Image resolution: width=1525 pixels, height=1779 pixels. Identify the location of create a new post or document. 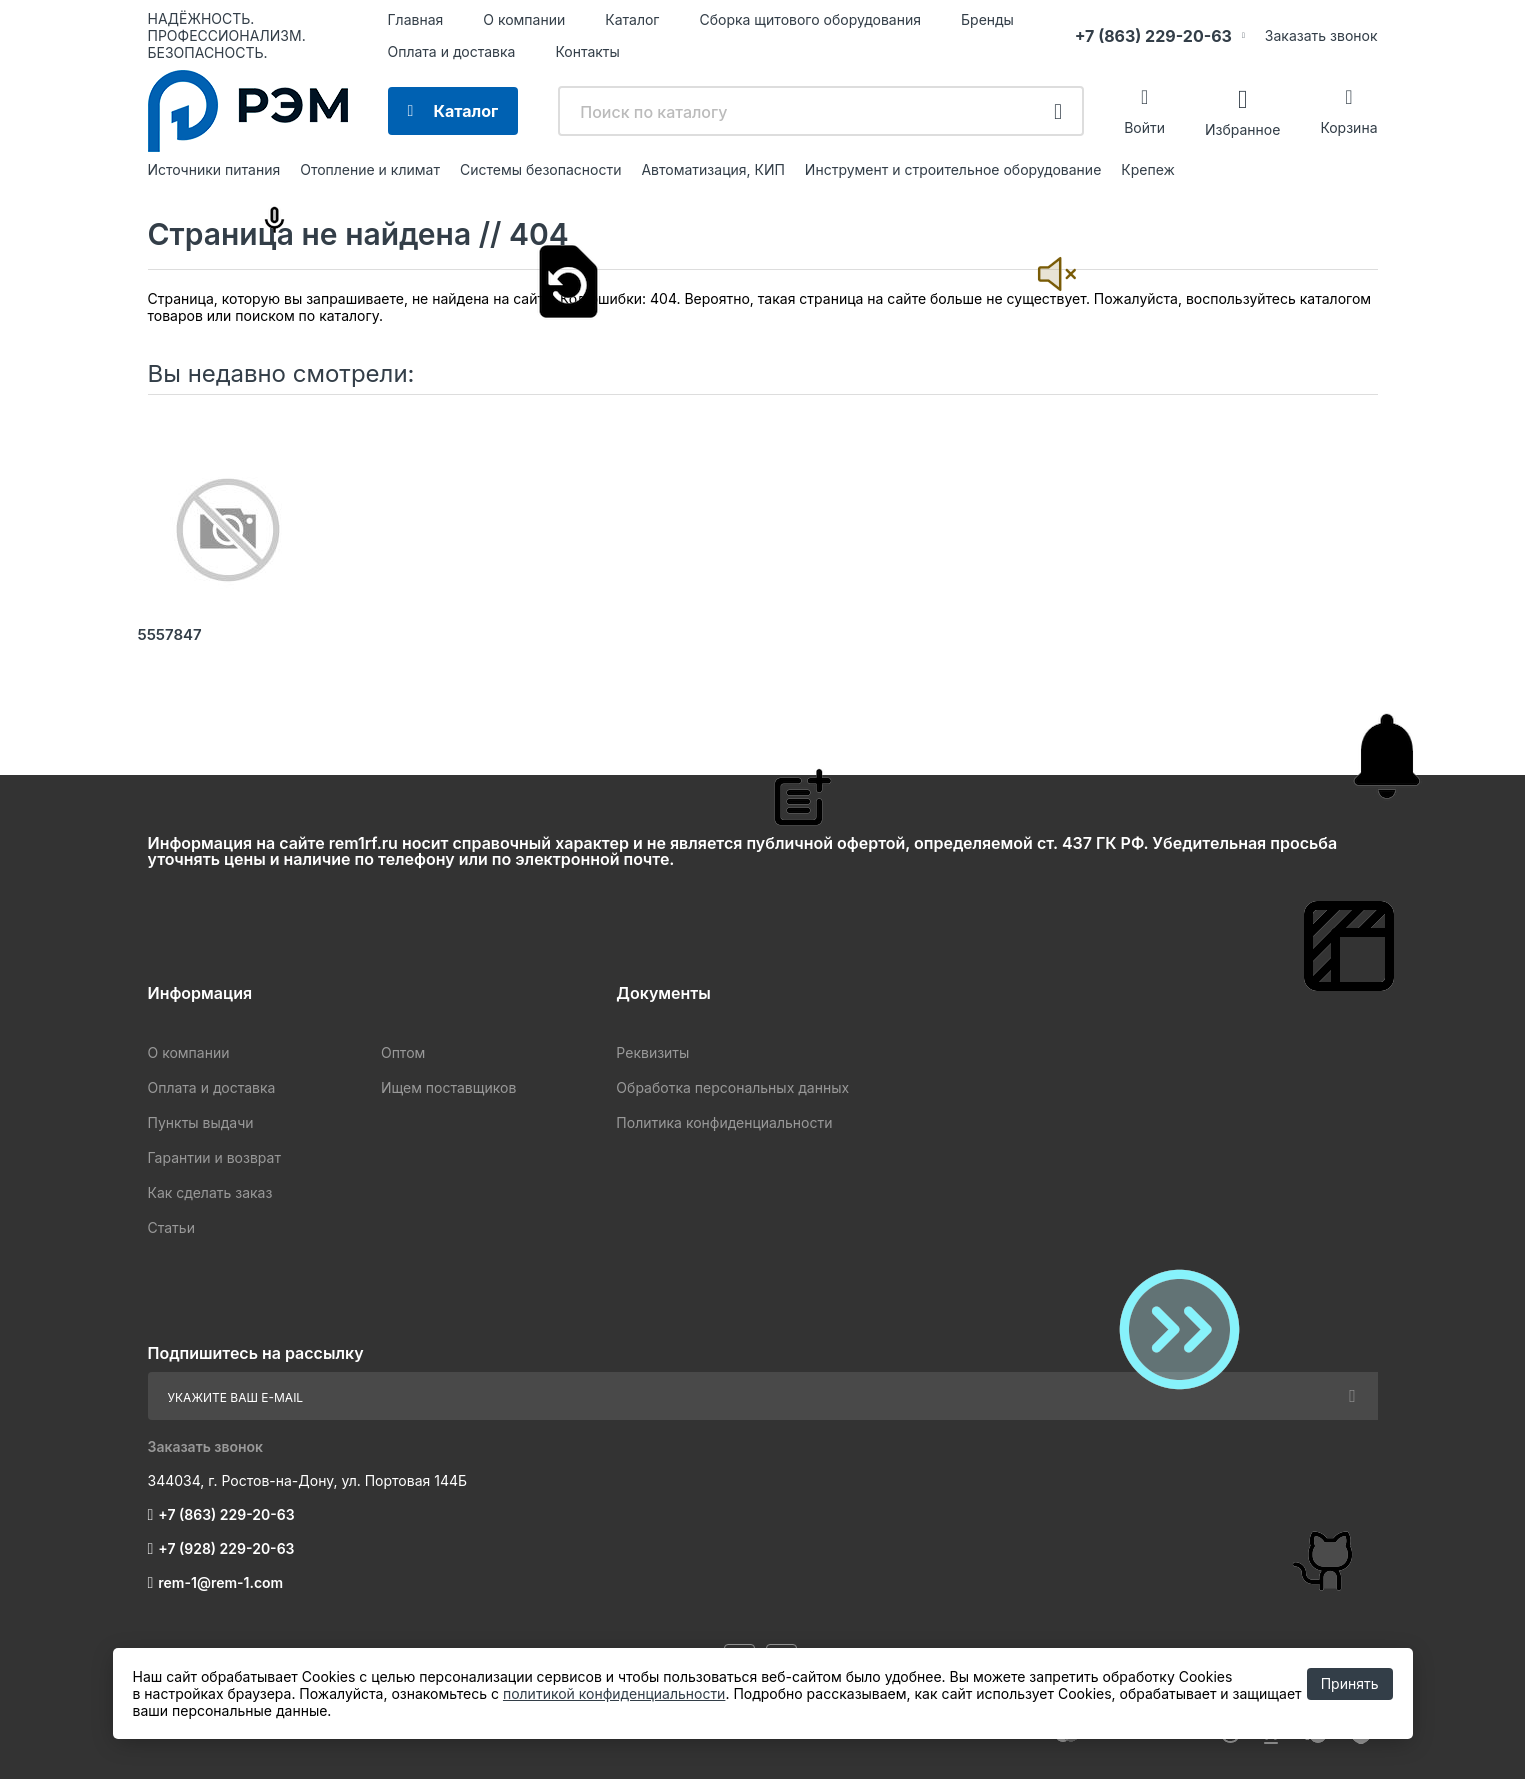
(801, 798).